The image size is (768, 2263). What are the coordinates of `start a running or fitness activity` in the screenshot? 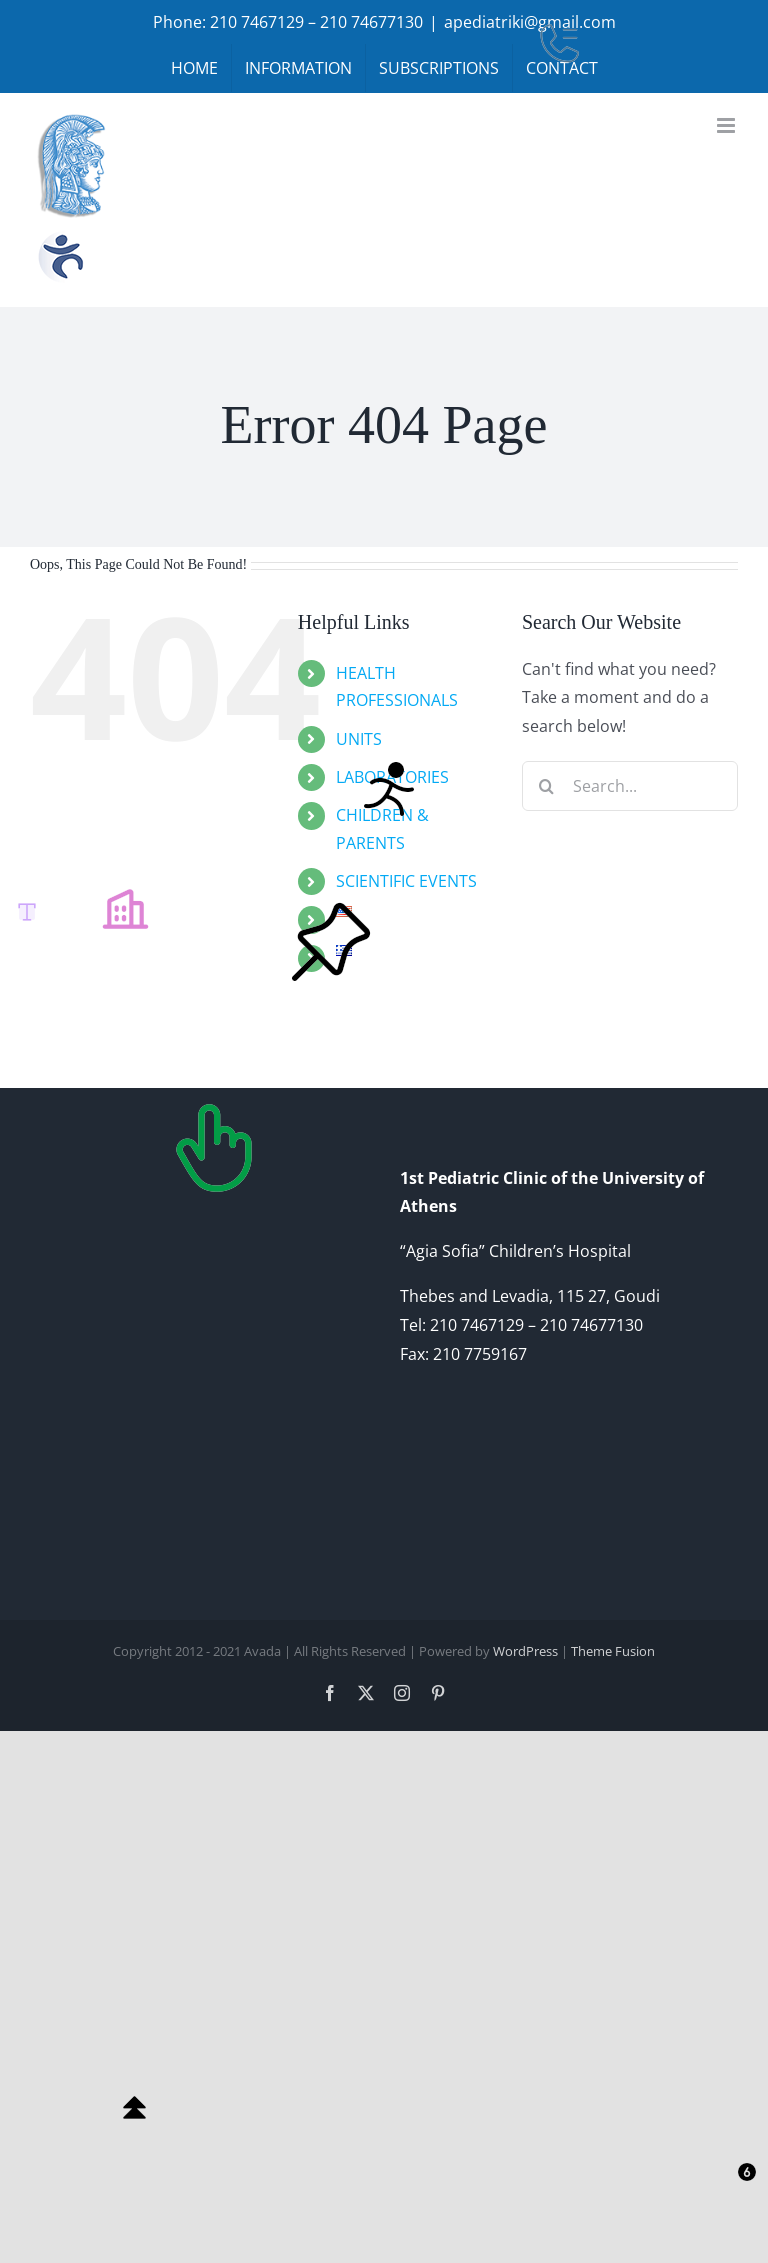 It's located at (390, 788).